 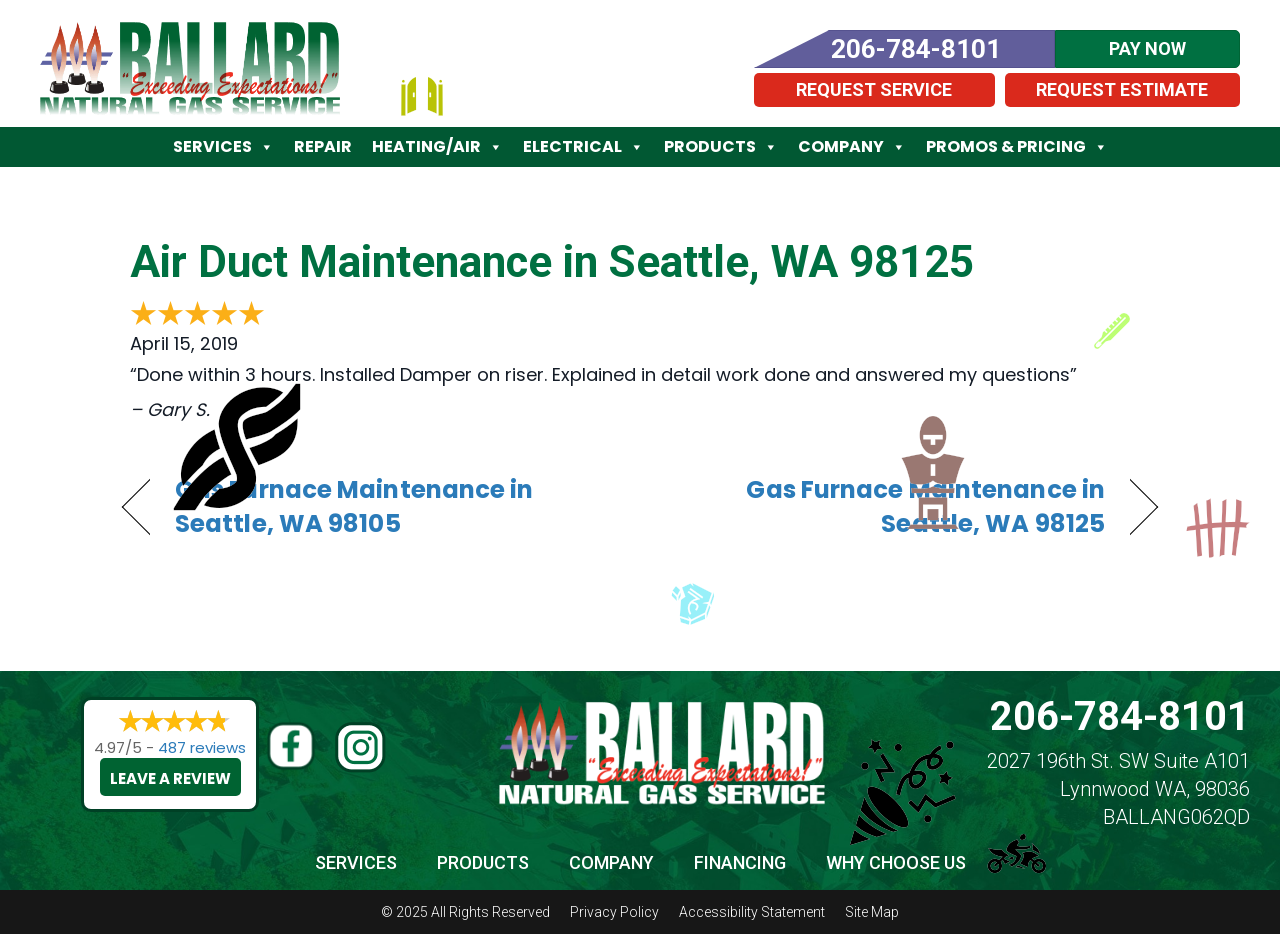 I want to click on view museum or gallery collection, so click(x=933, y=472).